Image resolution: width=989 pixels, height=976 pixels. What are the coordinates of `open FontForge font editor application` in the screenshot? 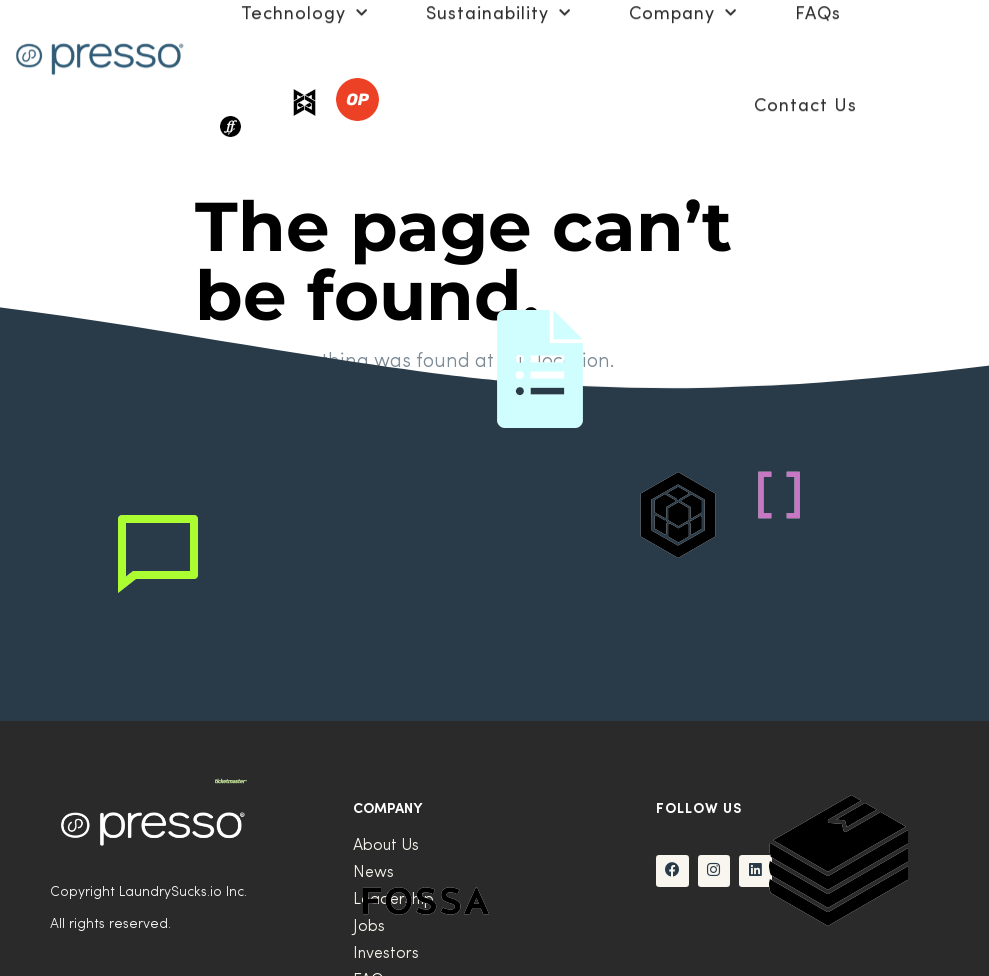 It's located at (230, 126).